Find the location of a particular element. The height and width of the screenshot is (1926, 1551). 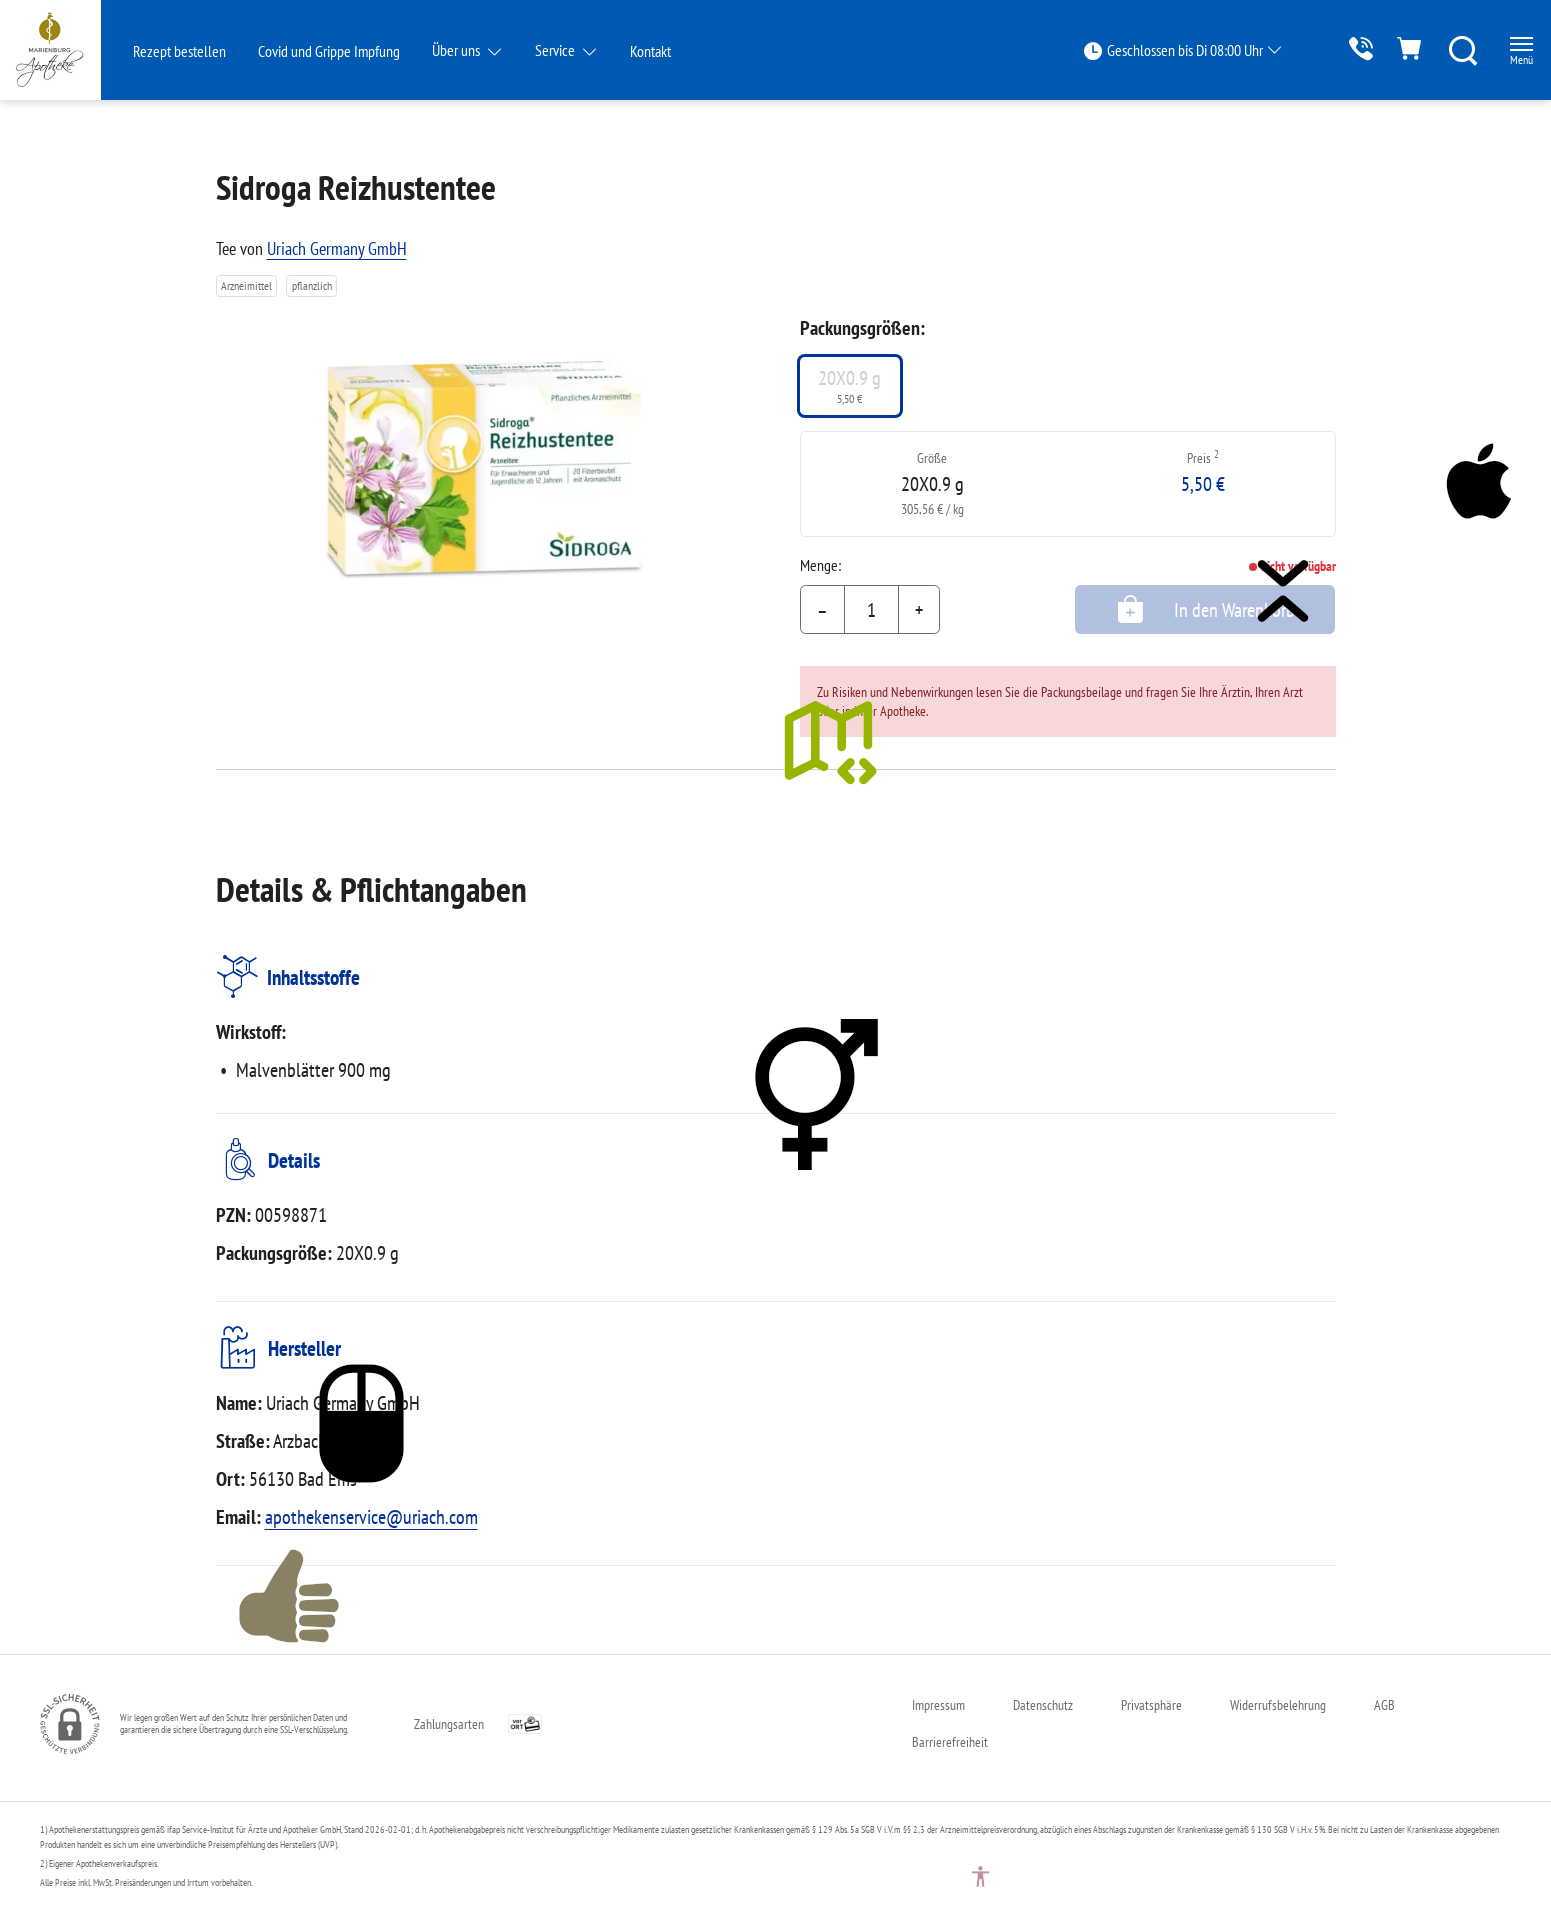

access map developer tools or API settings is located at coordinates (828, 740).